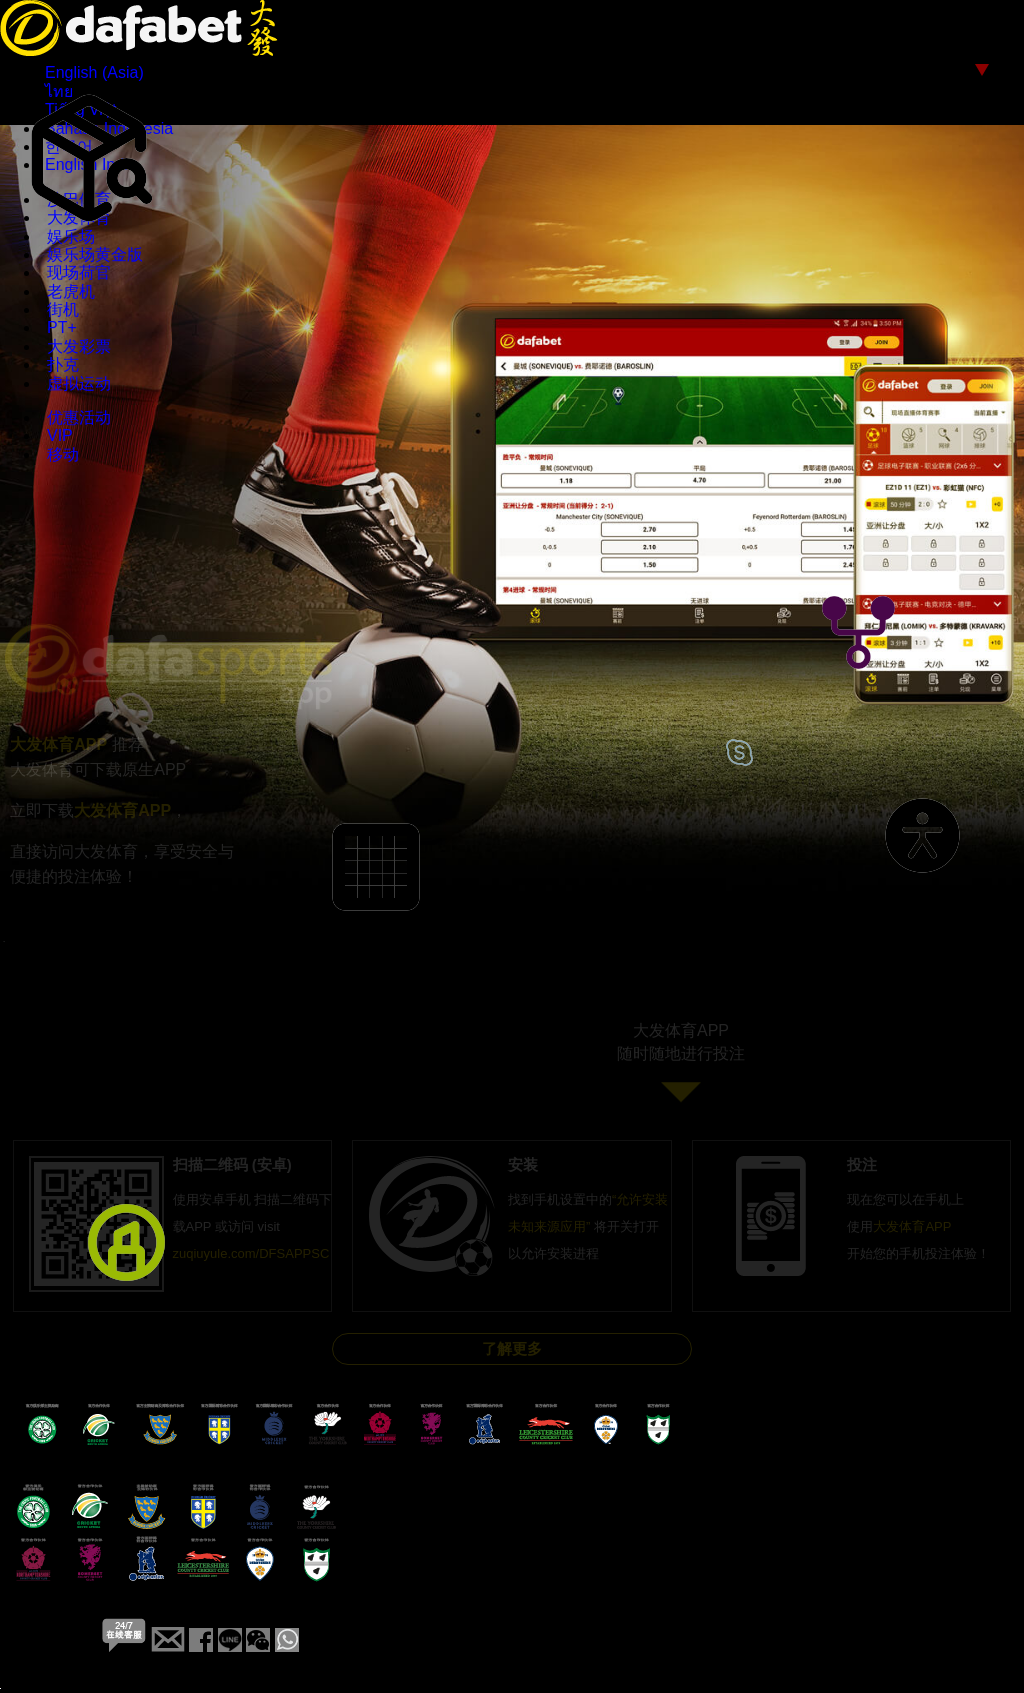 The height and width of the screenshot is (1693, 1024). What do you see at coordinates (858, 632) in the screenshot?
I see `create a new branch or fork in a repository` at bounding box center [858, 632].